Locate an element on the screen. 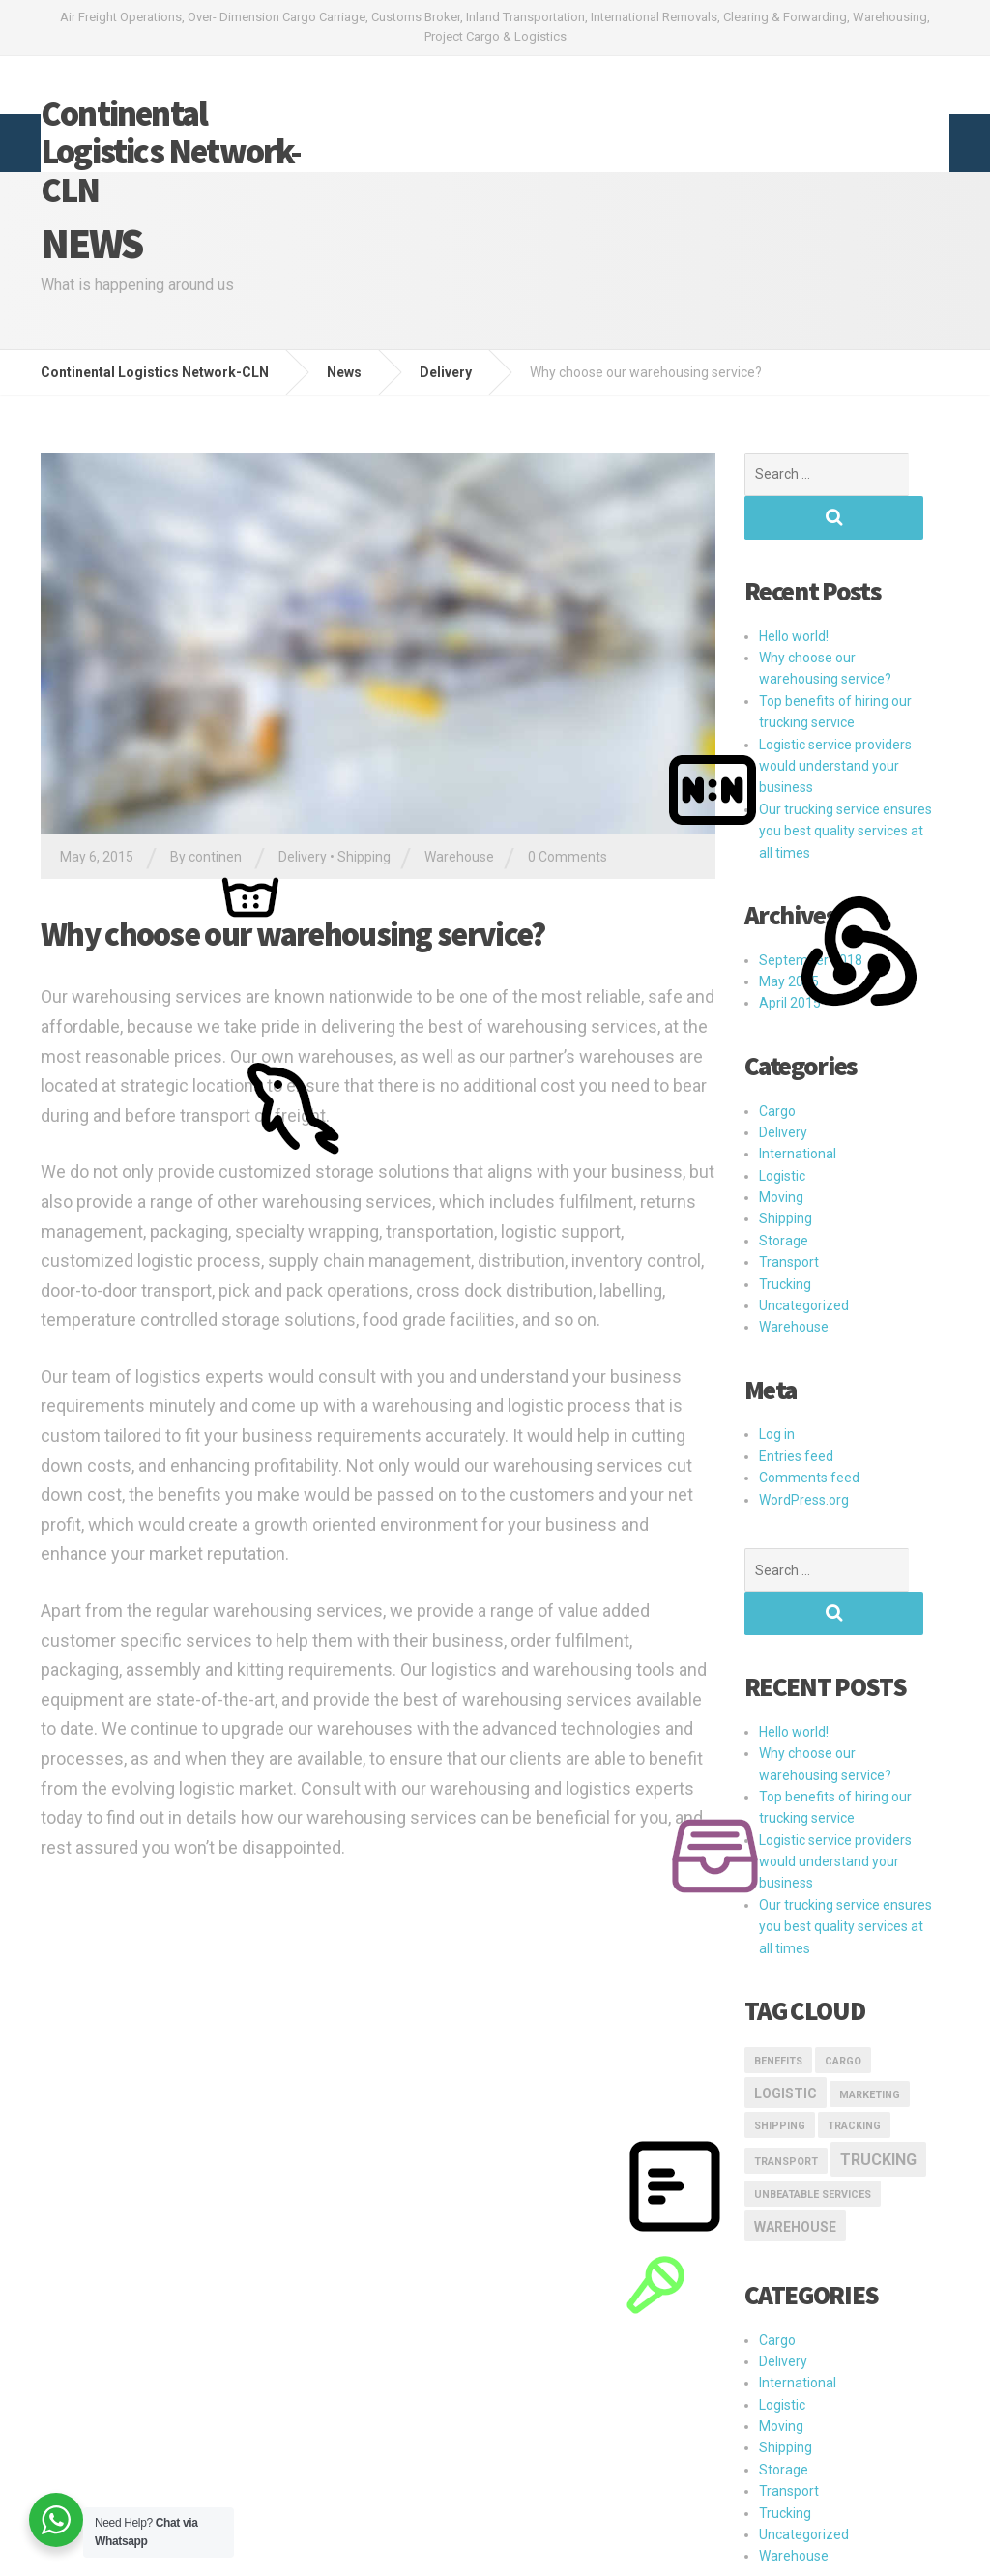  connect to mysql database is located at coordinates (291, 1106).